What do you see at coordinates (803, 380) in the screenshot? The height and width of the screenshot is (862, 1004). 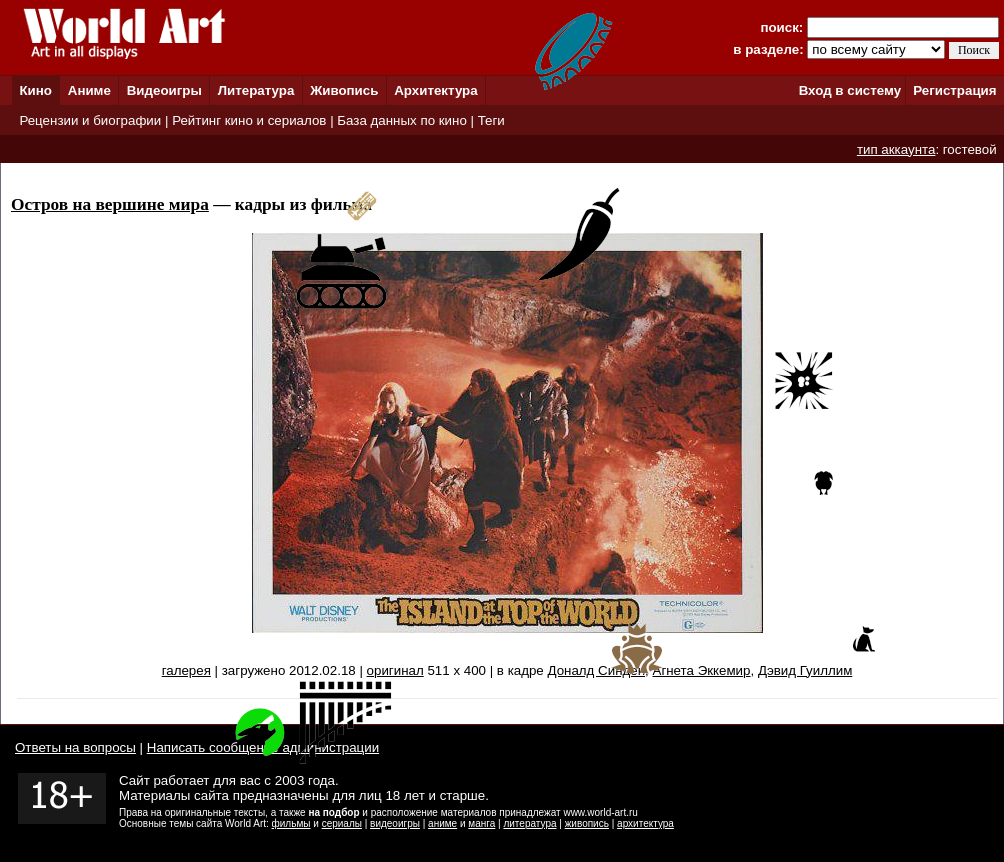 I see `trigger an explosion or blast effect` at bounding box center [803, 380].